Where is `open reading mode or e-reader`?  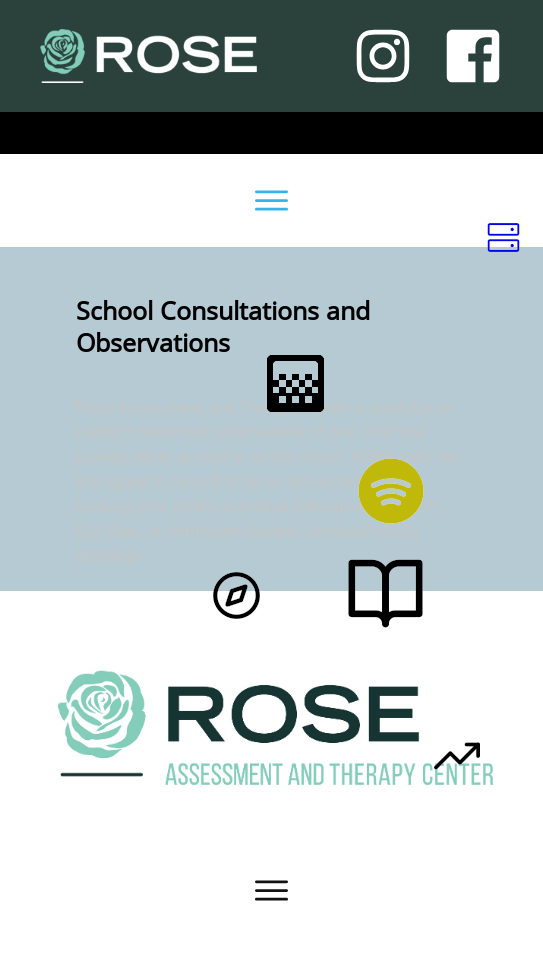 open reading mode or e-reader is located at coordinates (385, 593).